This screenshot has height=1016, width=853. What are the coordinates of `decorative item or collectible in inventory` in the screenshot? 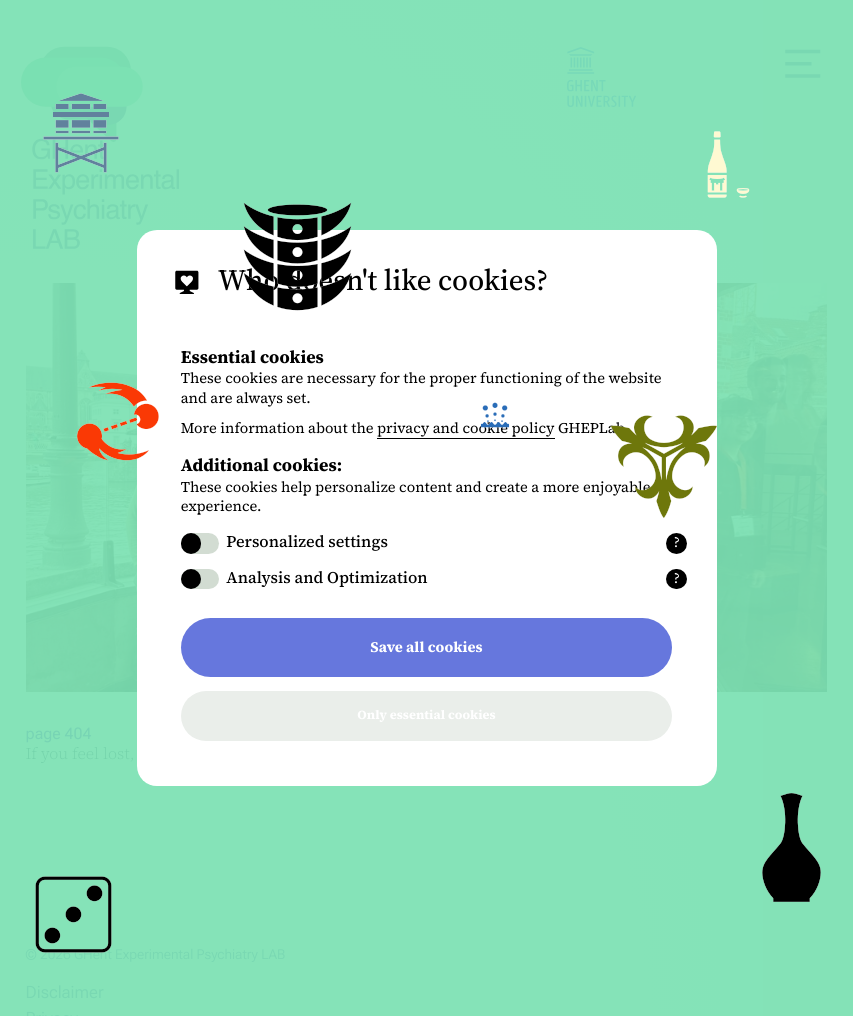 It's located at (791, 847).